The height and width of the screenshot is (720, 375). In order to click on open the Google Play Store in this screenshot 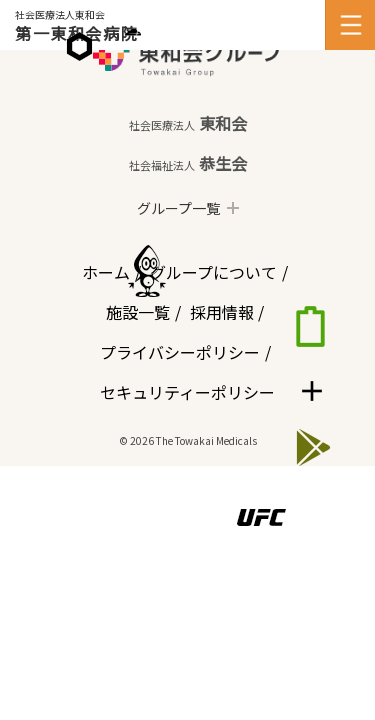, I will do `click(313, 447)`.